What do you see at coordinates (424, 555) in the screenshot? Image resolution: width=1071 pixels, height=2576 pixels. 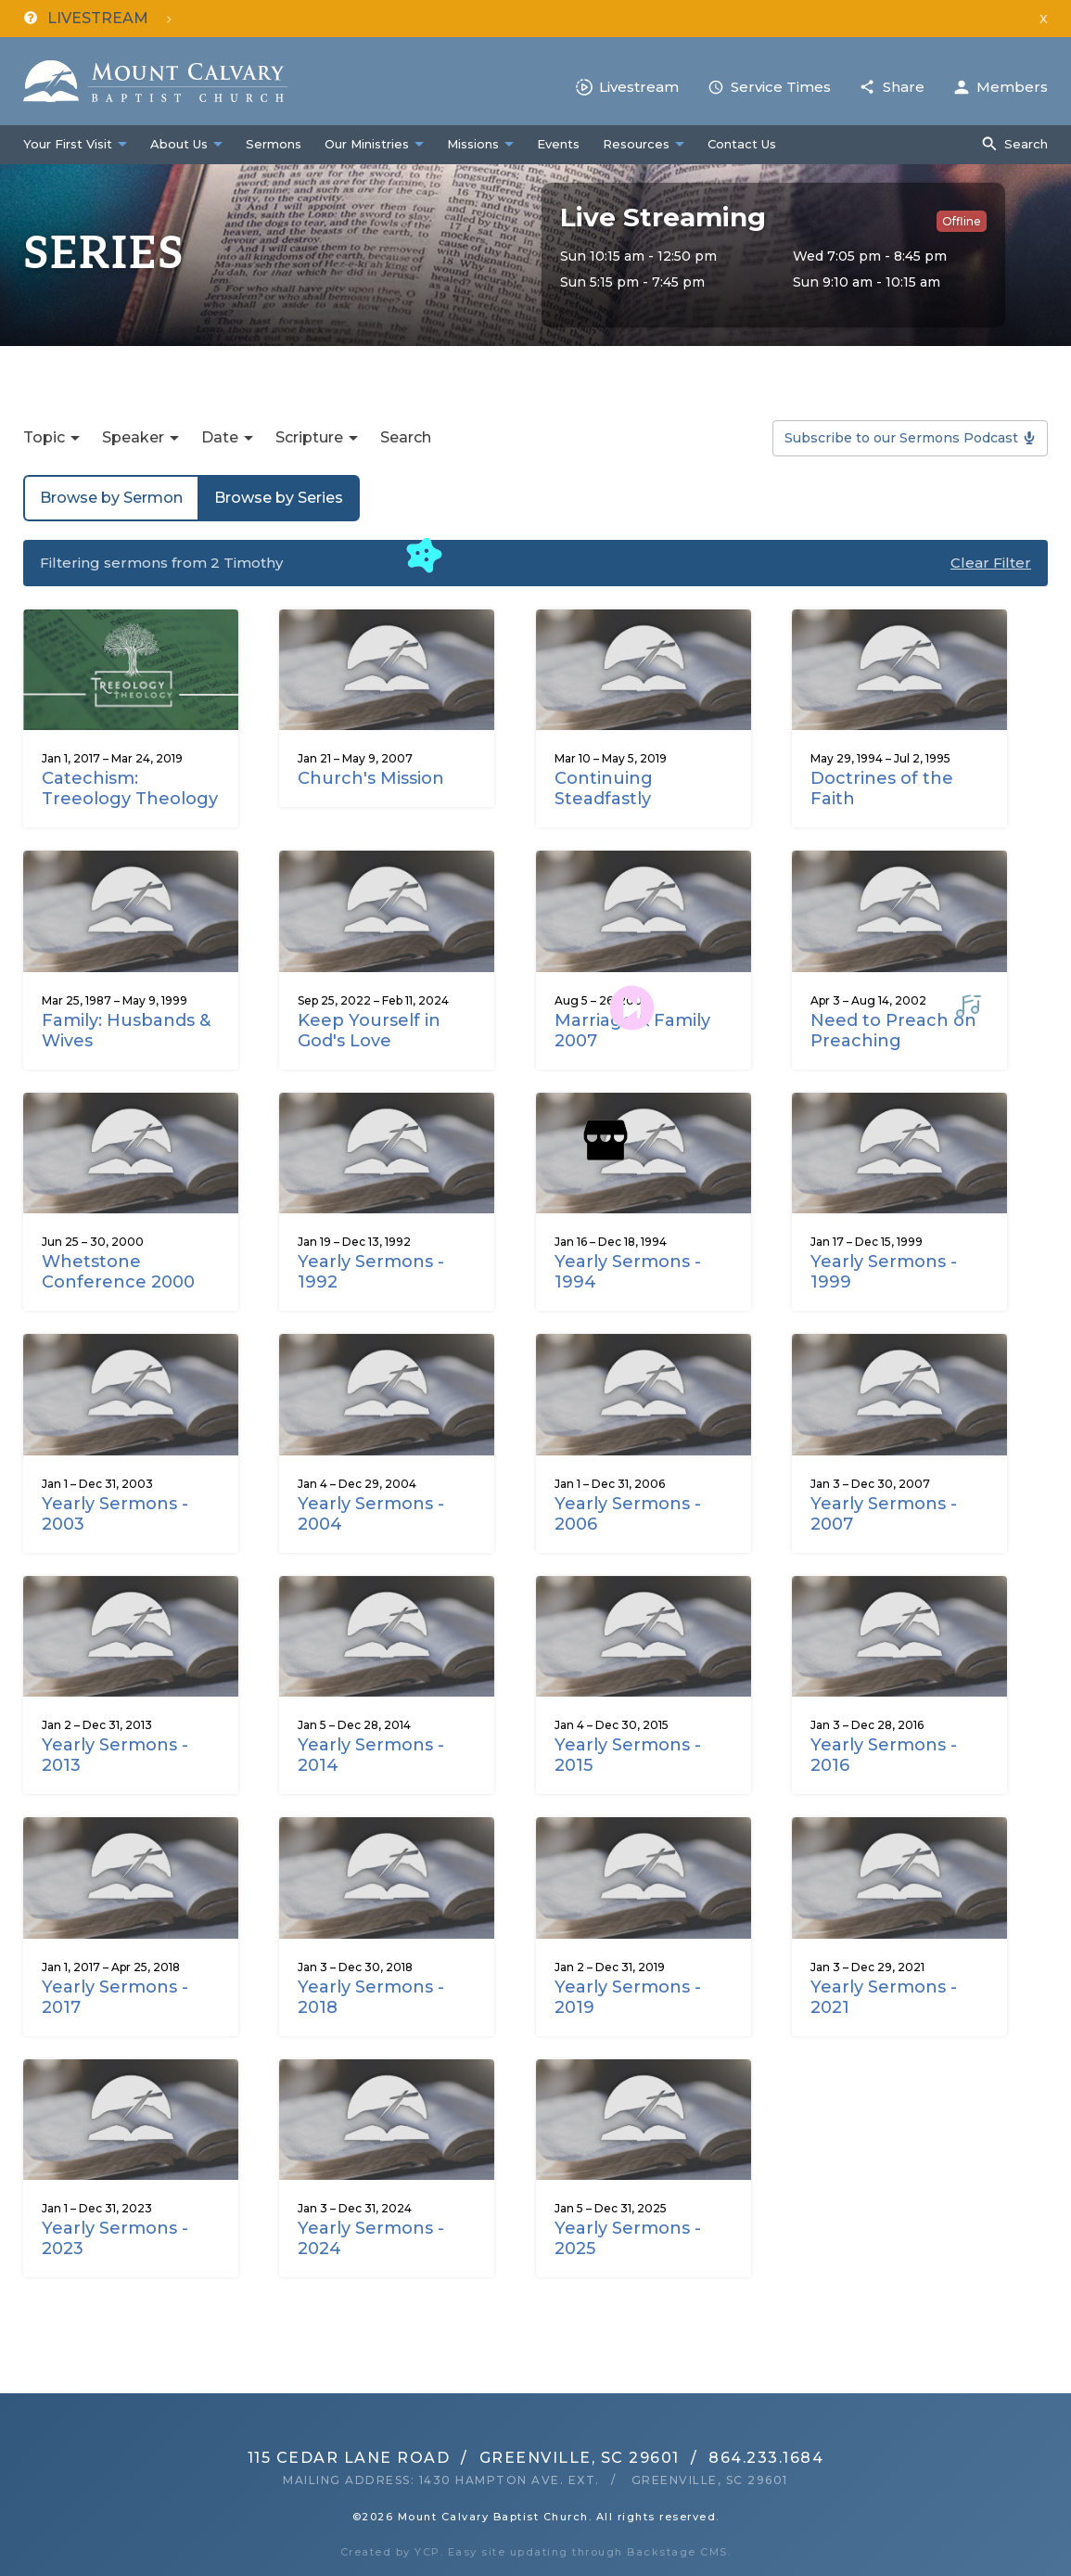 I see `indicates a disease or infection status` at bounding box center [424, 555].